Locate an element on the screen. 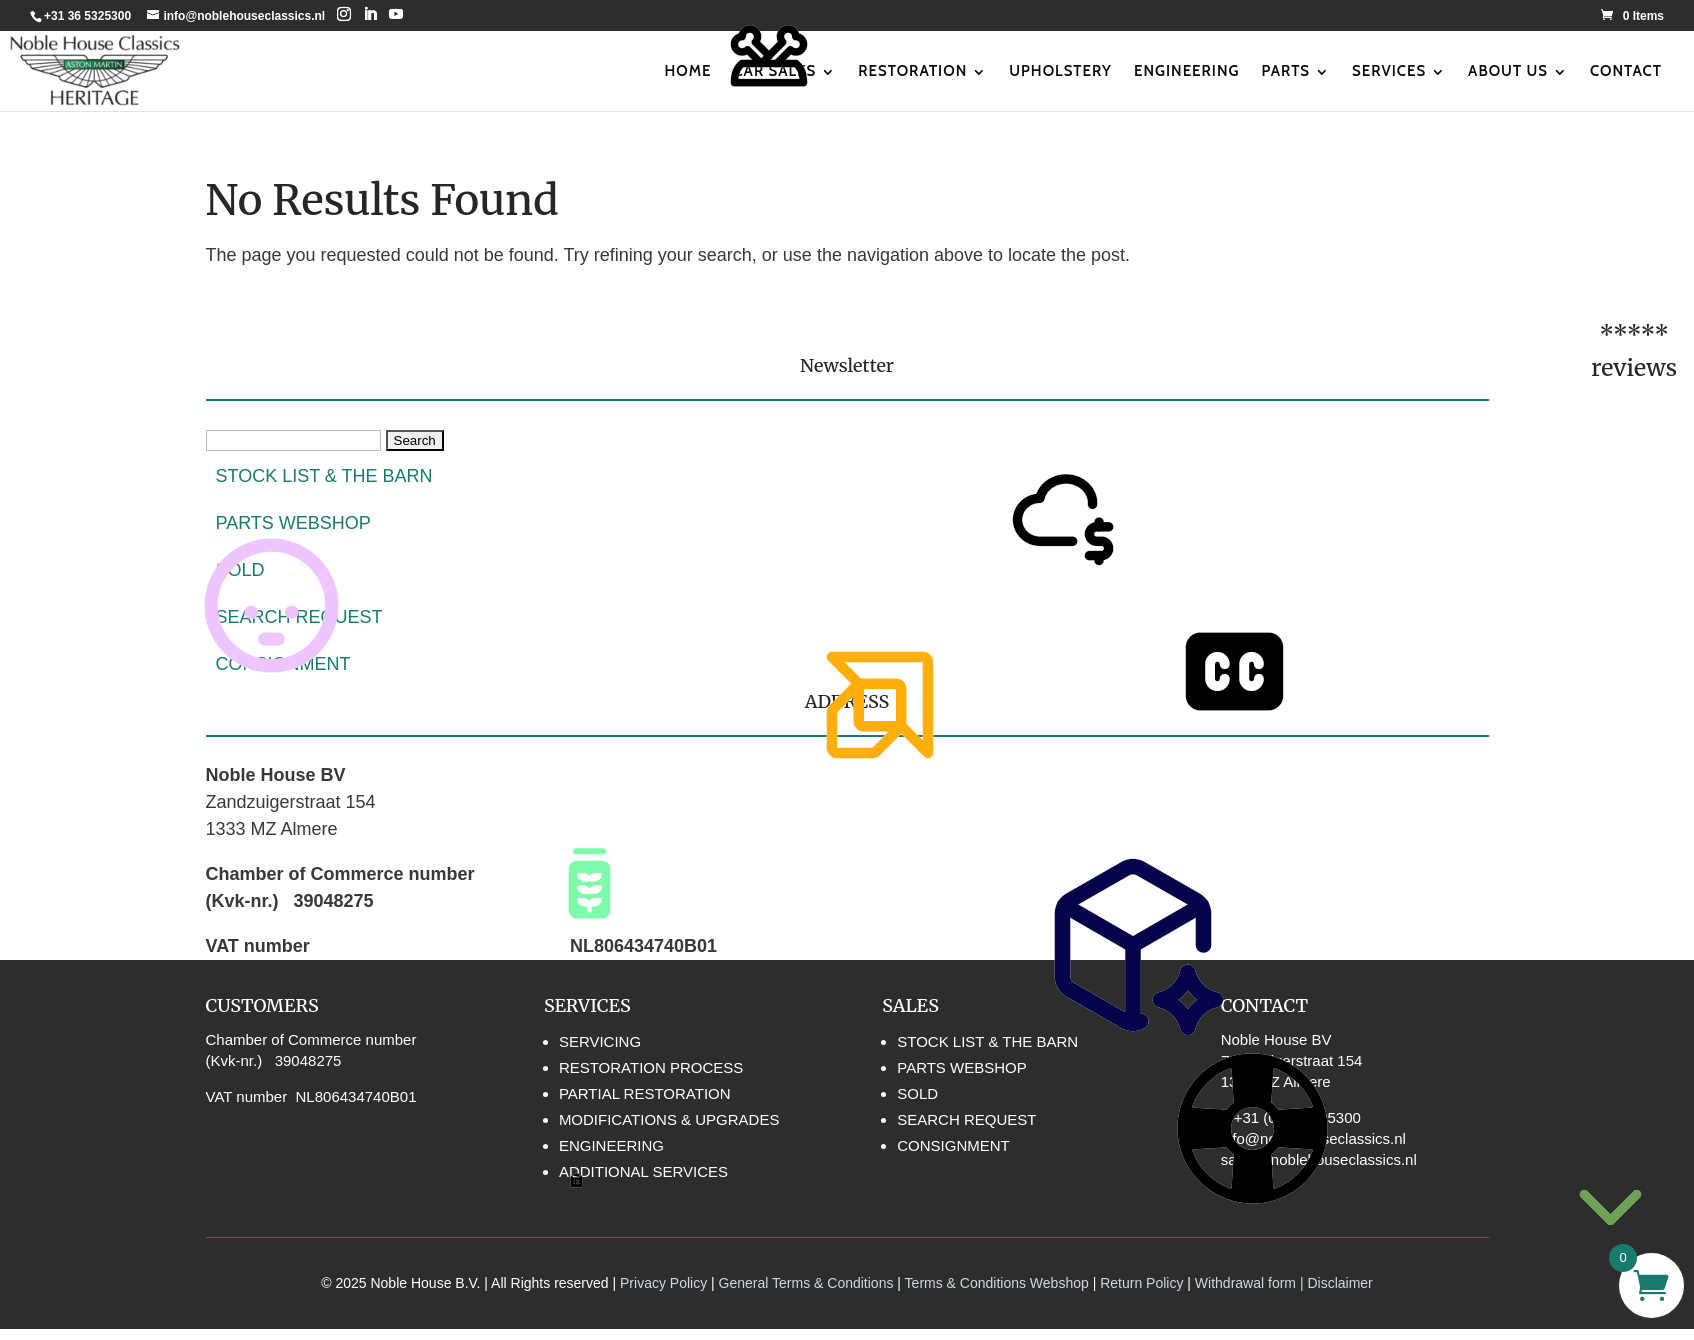 Image resolution: width=1694 pixels, height=1340 pixels. view stored grain or wheat inventory is located at coordinates (589, 885).